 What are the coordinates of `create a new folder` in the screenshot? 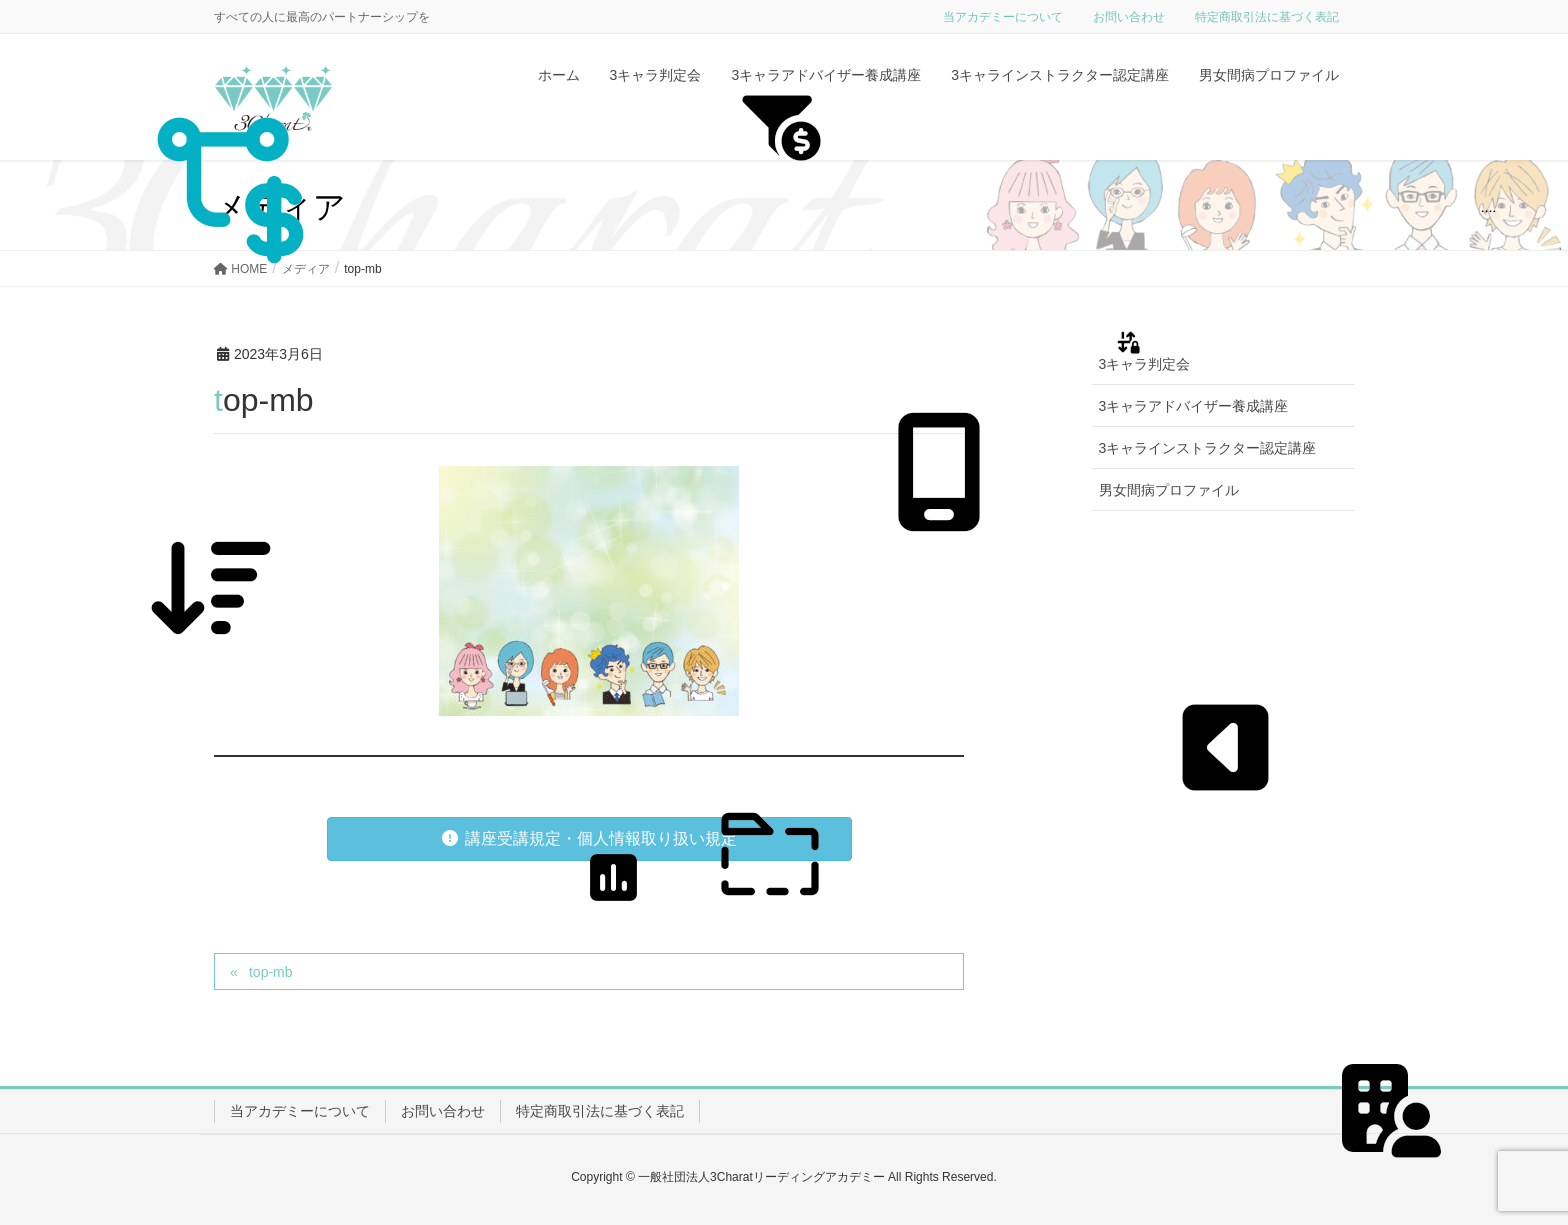 It's located at (770, 854).